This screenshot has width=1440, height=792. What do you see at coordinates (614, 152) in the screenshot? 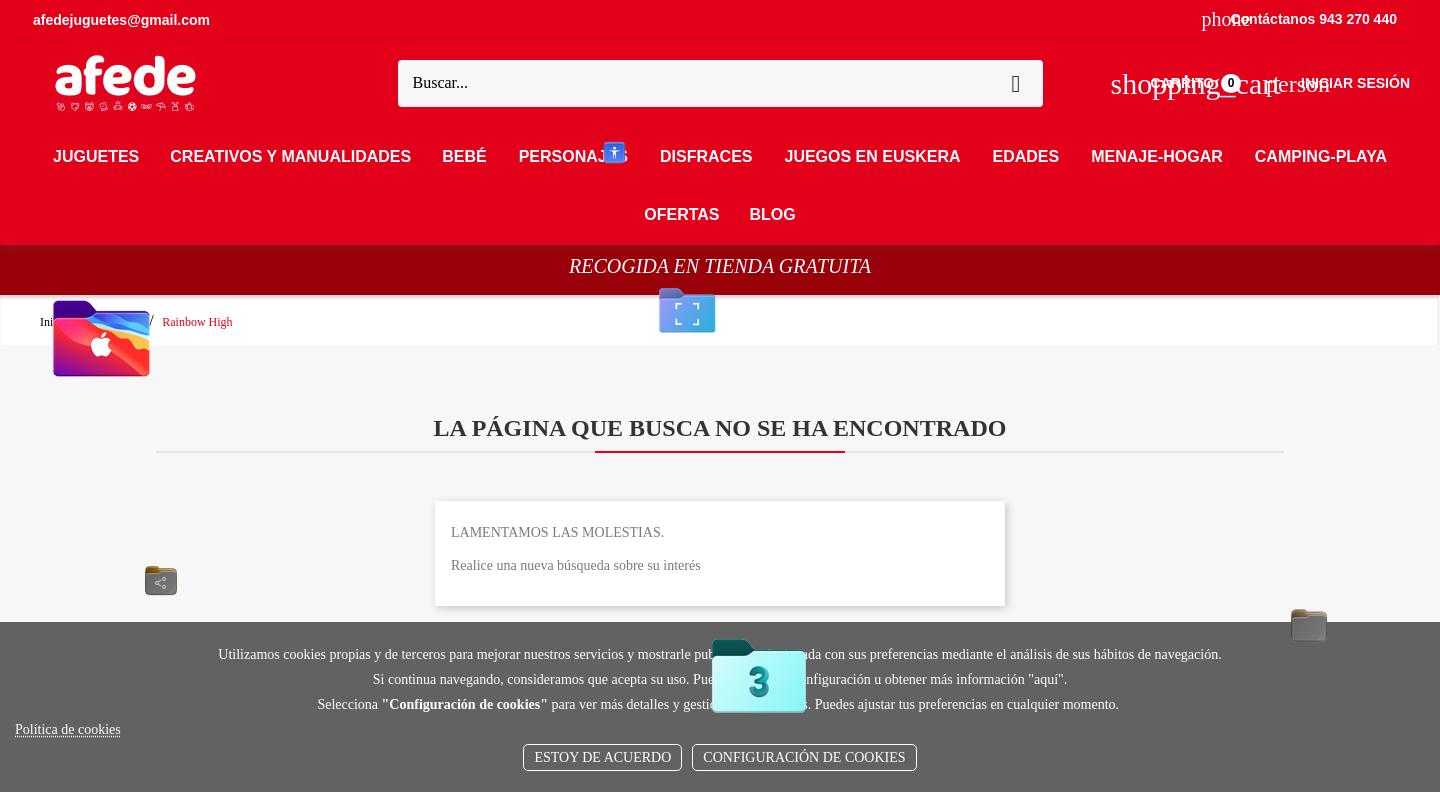
I see `open accessibility settings` at bounding box center [614, 152].